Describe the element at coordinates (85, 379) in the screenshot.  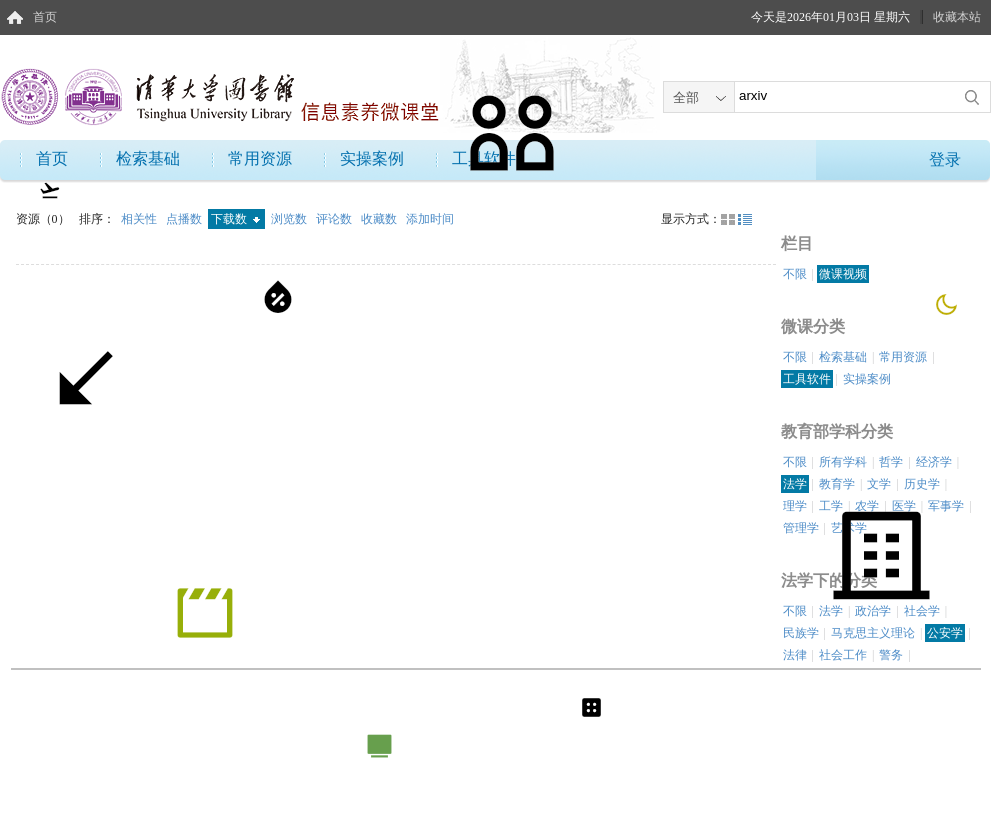
I see `navigate back and down` at that location.